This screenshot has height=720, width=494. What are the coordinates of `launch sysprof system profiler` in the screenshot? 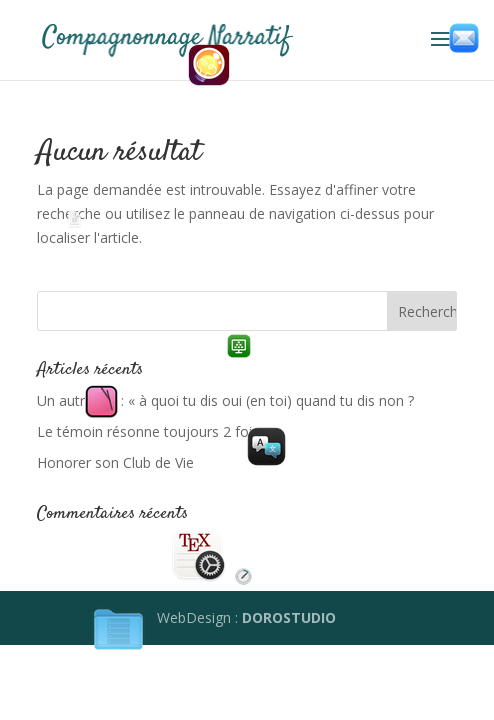 It's located at (243, 576).